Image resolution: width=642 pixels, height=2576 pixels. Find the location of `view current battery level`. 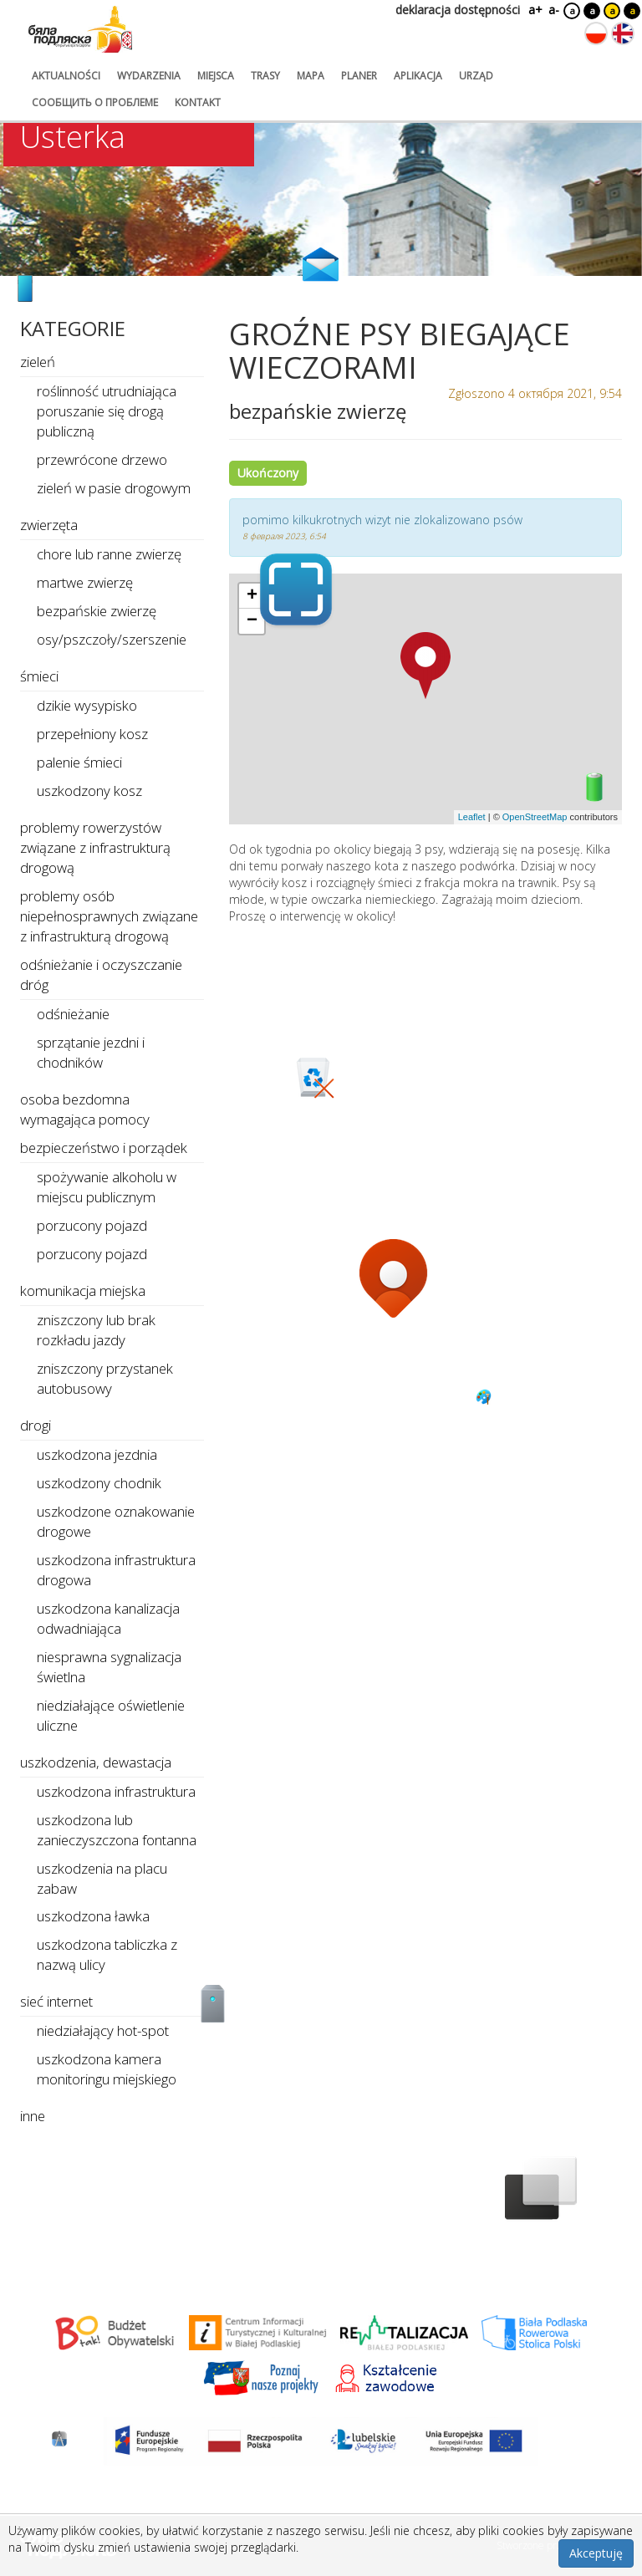

view current battery level is located at coordinates (594, 787).